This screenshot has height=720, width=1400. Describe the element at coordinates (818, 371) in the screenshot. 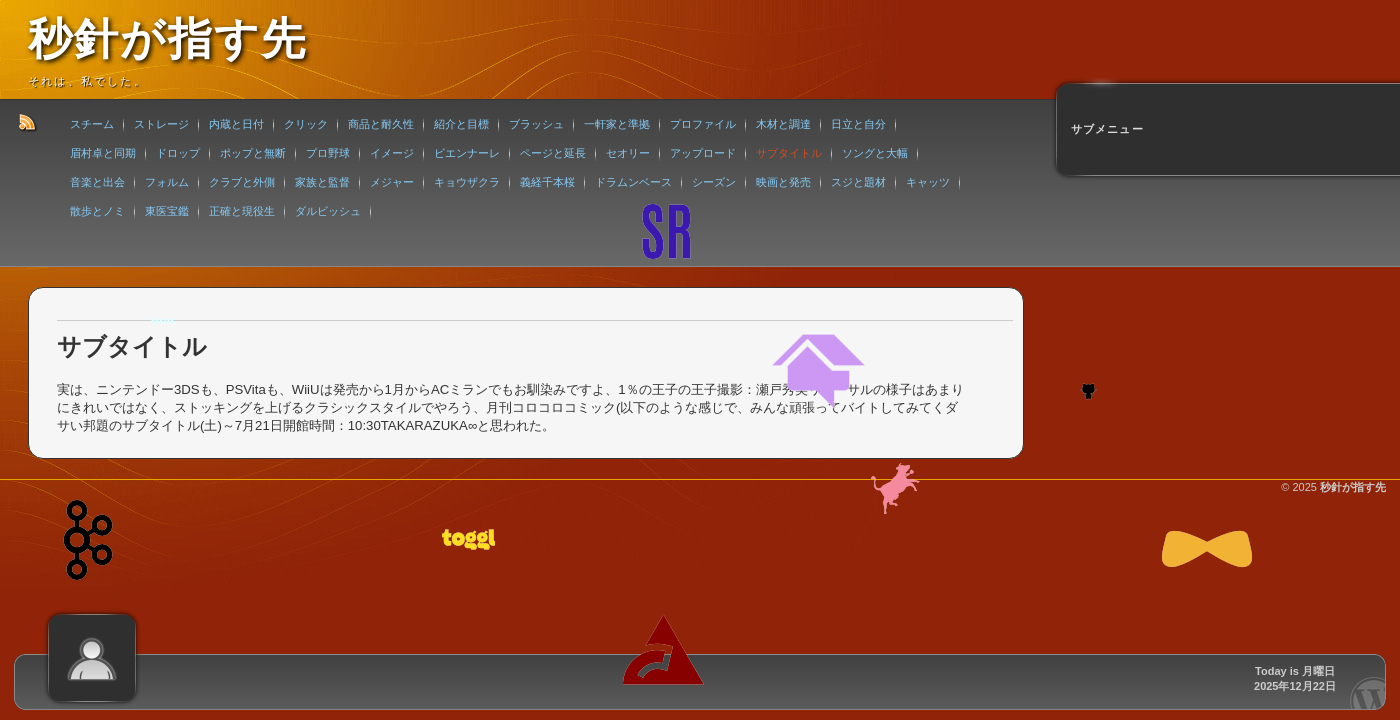

I see `open the HomeAdvisor app` at that location.